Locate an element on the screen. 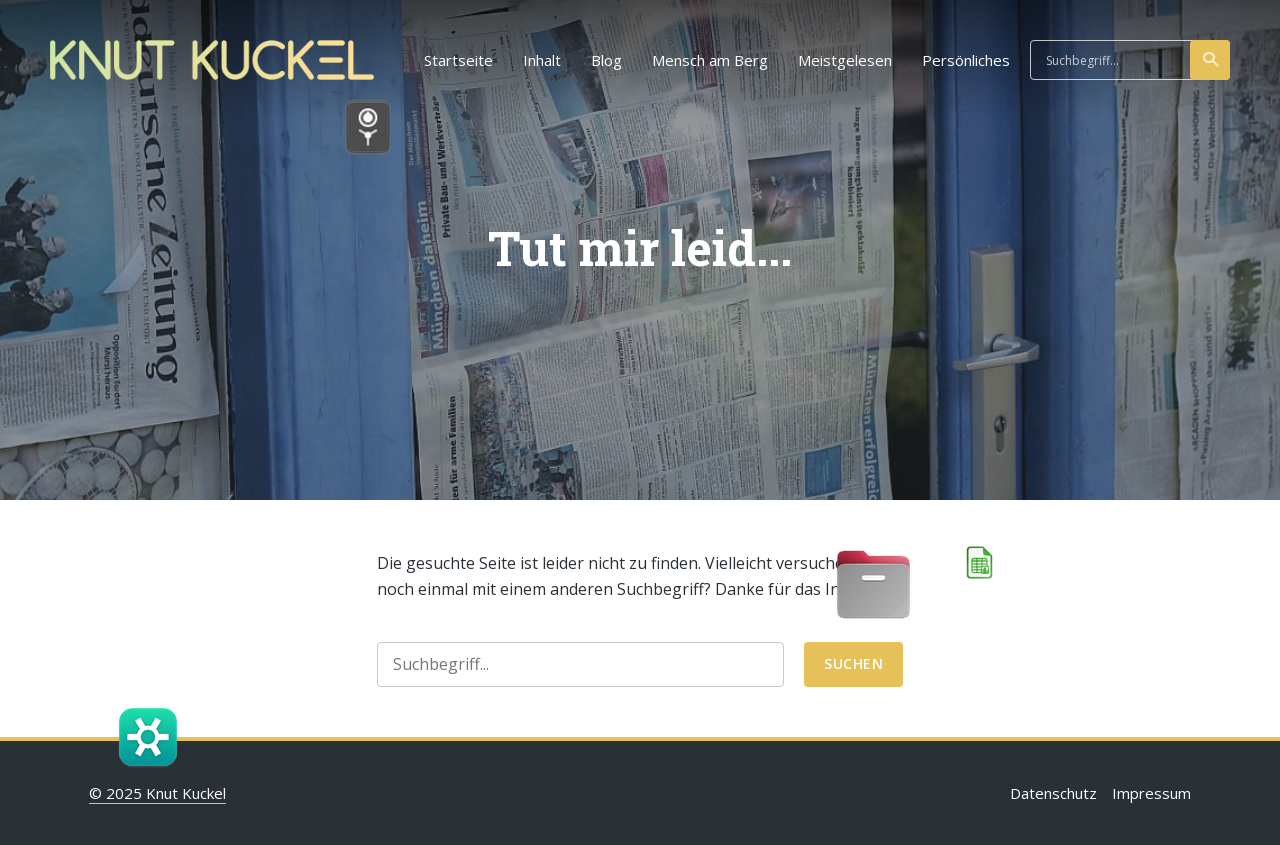  open solaar app for managing logitech wireless devices is located at coordinates (148, 737).